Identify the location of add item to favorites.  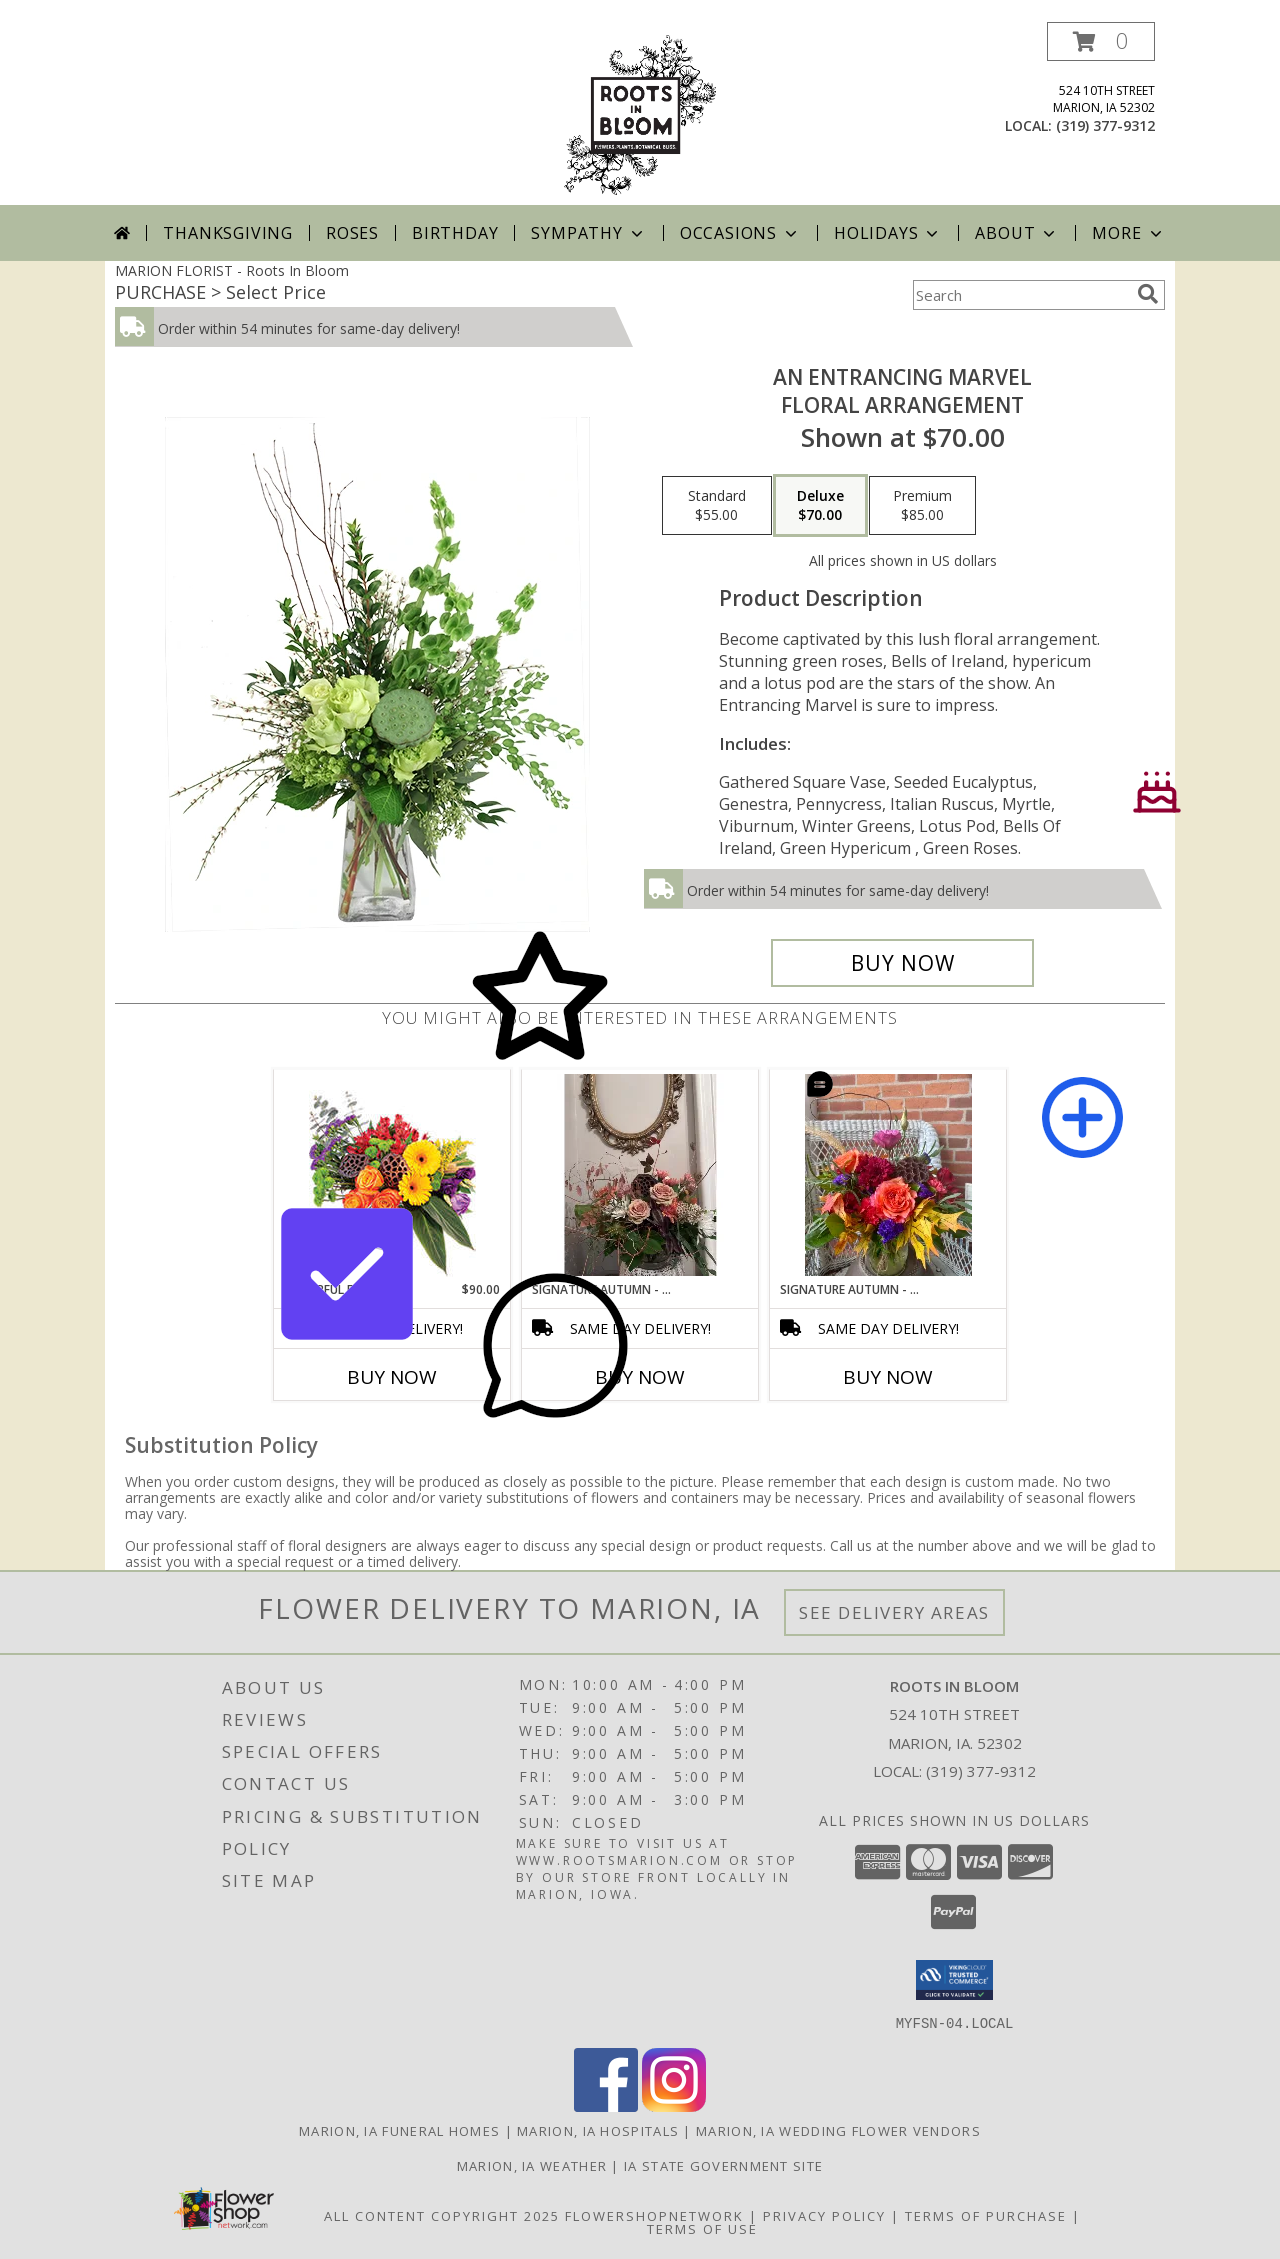
(540, 999).